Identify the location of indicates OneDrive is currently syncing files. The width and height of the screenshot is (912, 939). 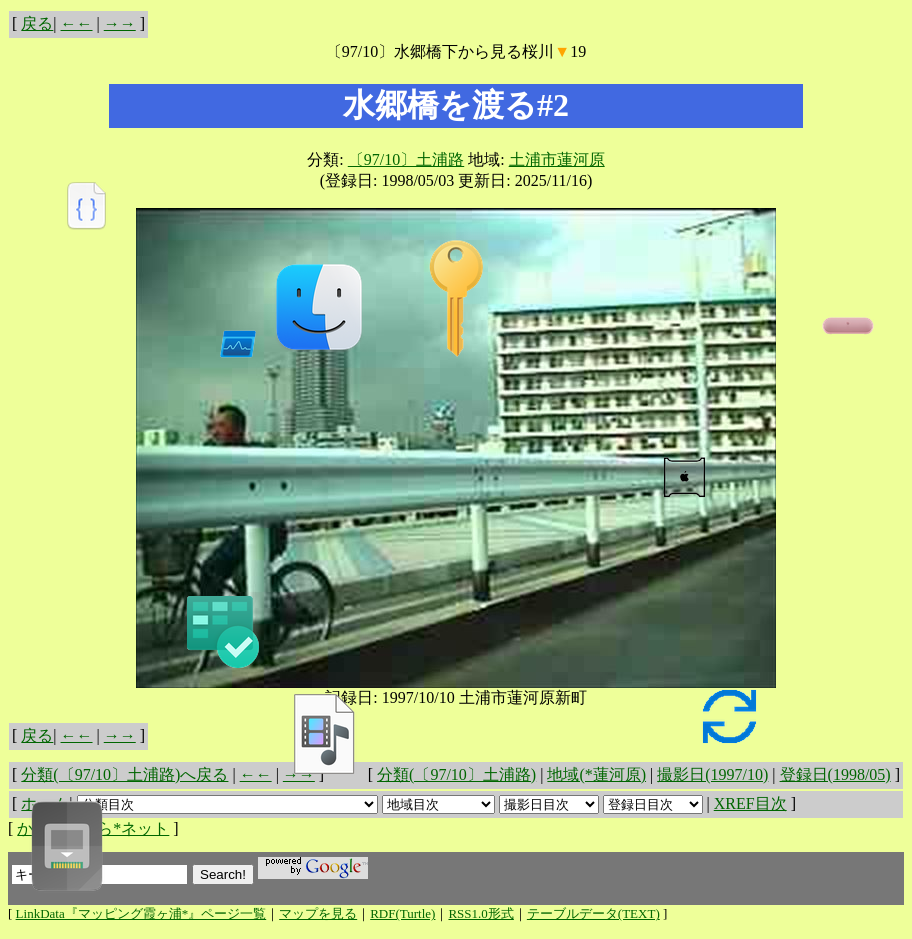
(729, 716).